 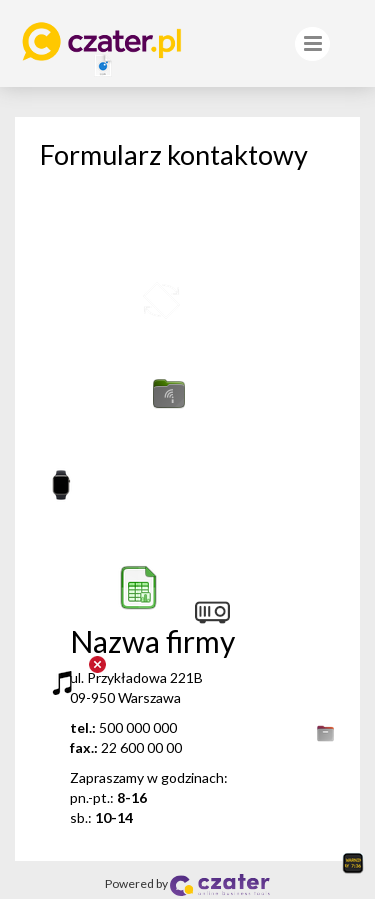 What do you see at coordinates (353, 863) in the screenshot?
I see `open the console app to view system logs` at bounding box center [353, 863].